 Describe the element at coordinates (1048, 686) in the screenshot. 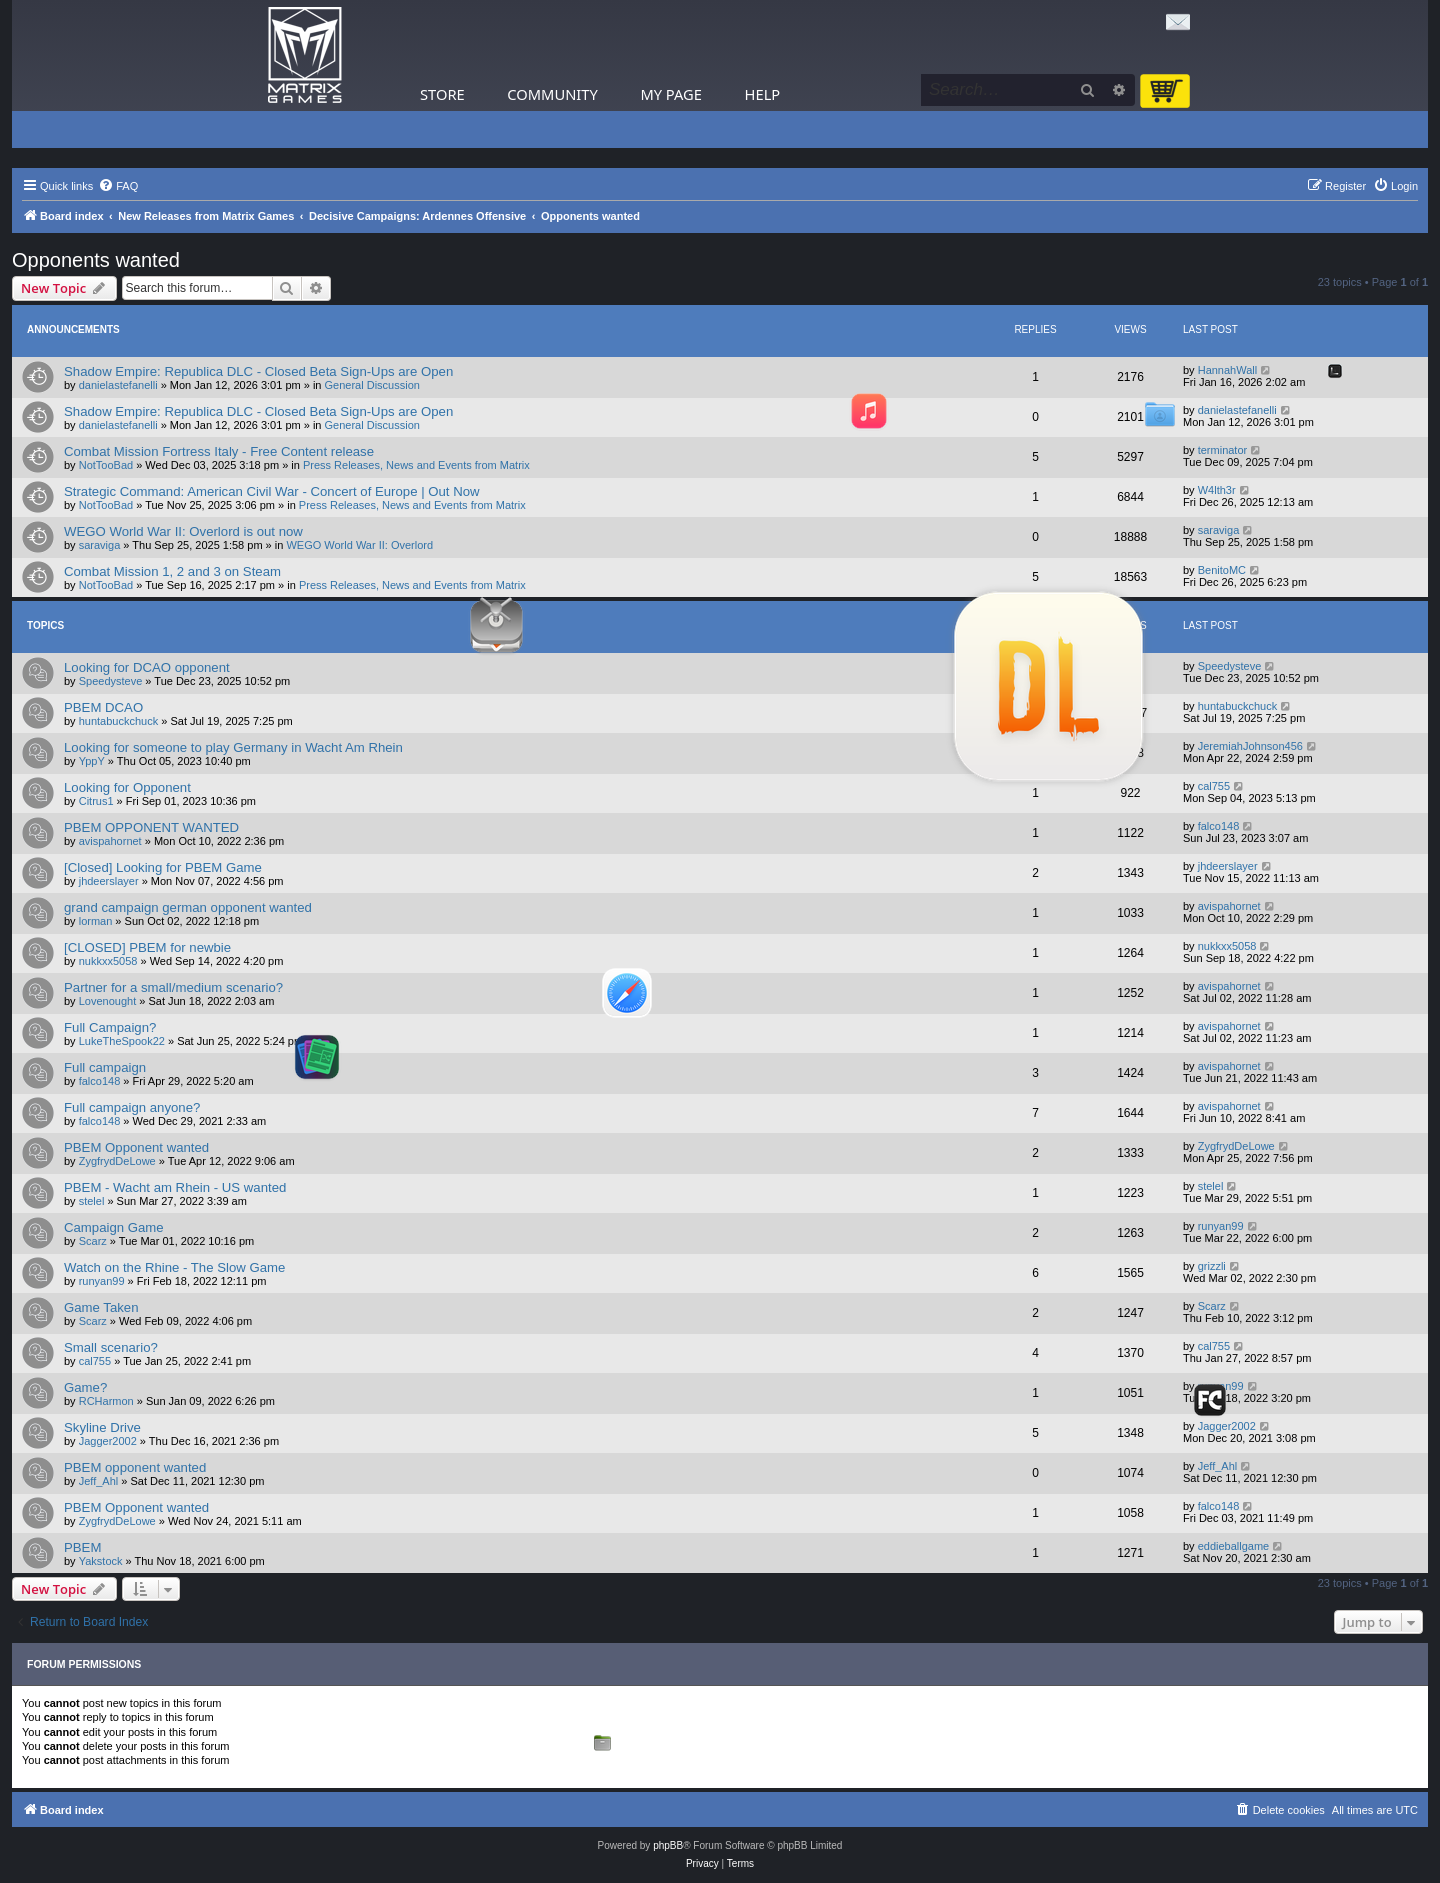

I see `launch dying light game` at that location.